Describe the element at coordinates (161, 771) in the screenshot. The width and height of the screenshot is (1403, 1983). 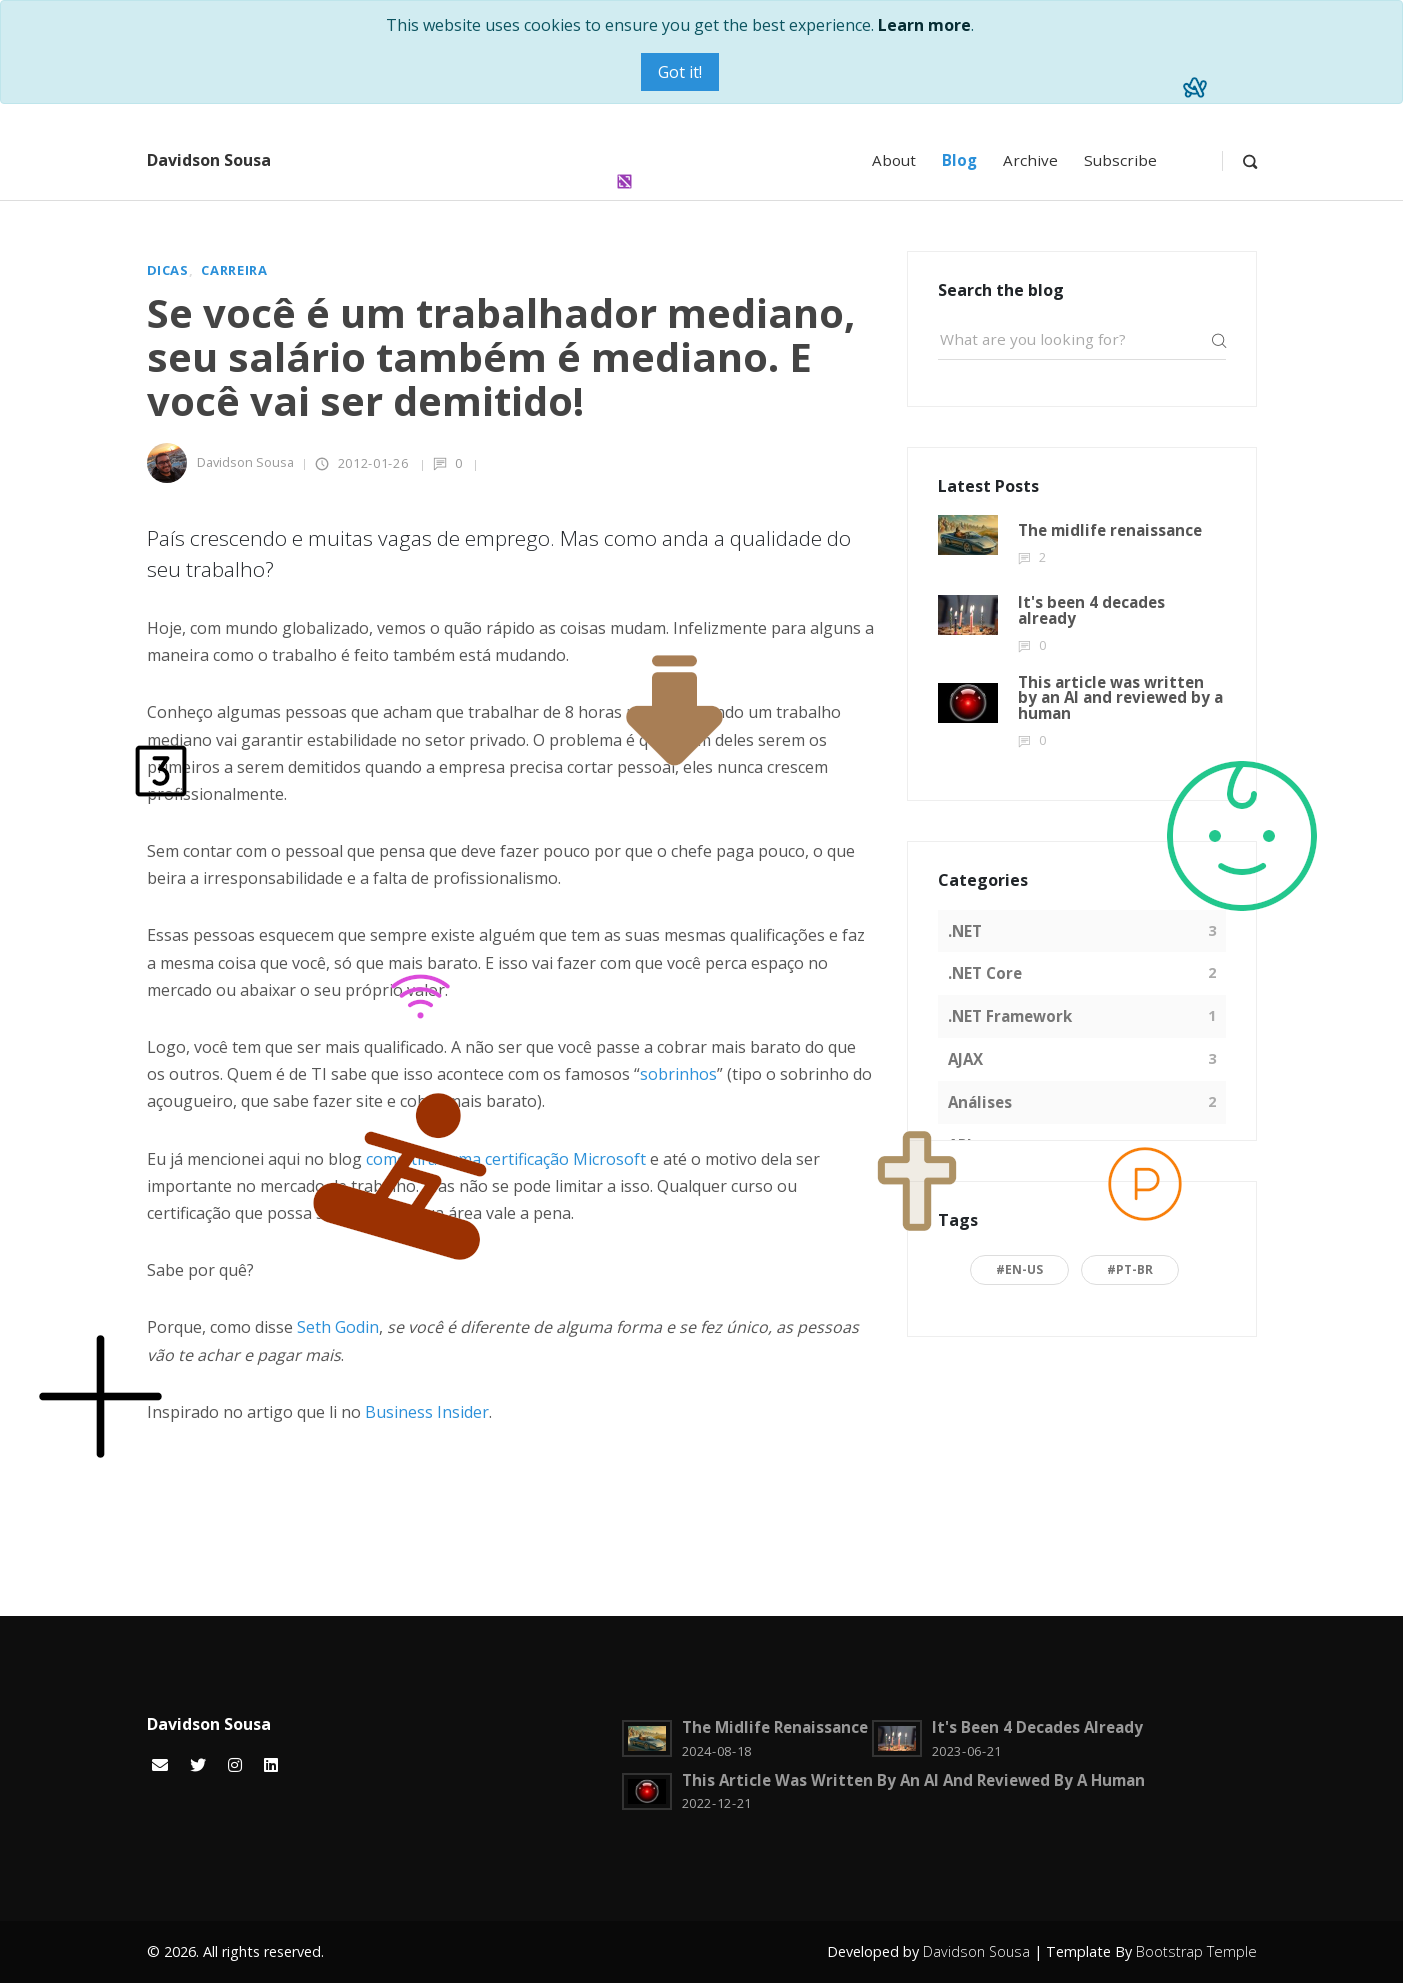
I see `select option three from a list` at that location.